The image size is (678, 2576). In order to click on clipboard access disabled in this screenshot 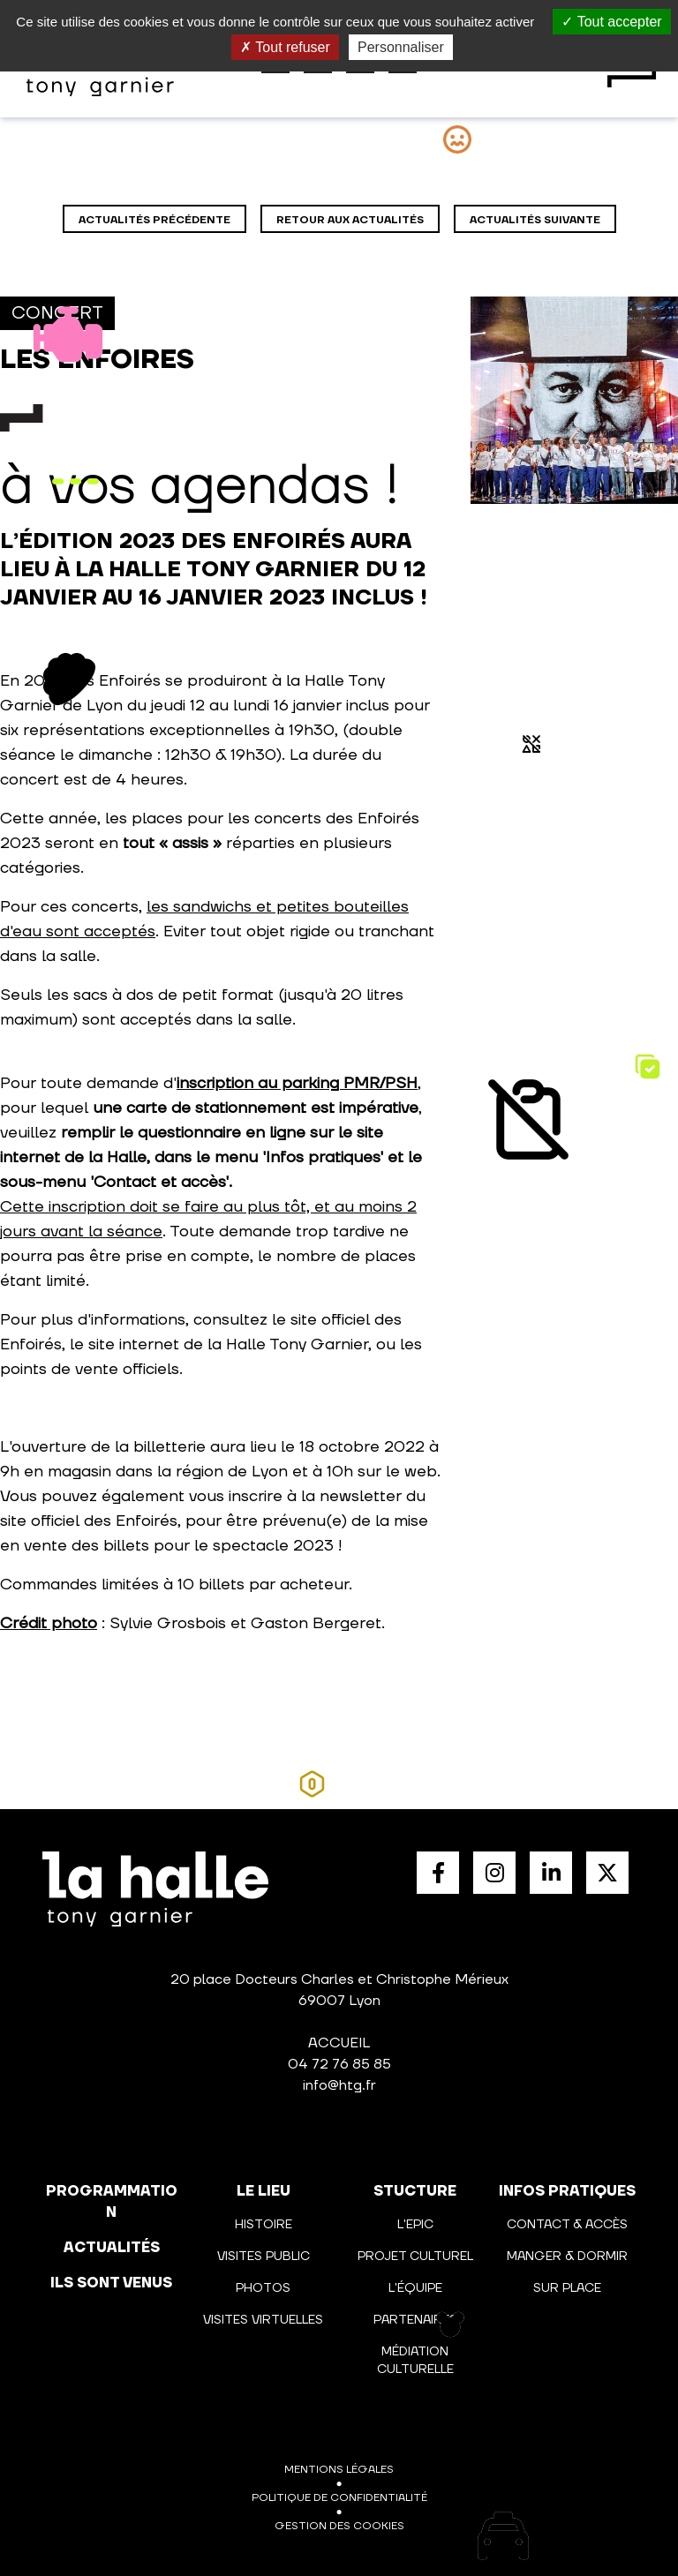, I will do `click(528, 1119)`.